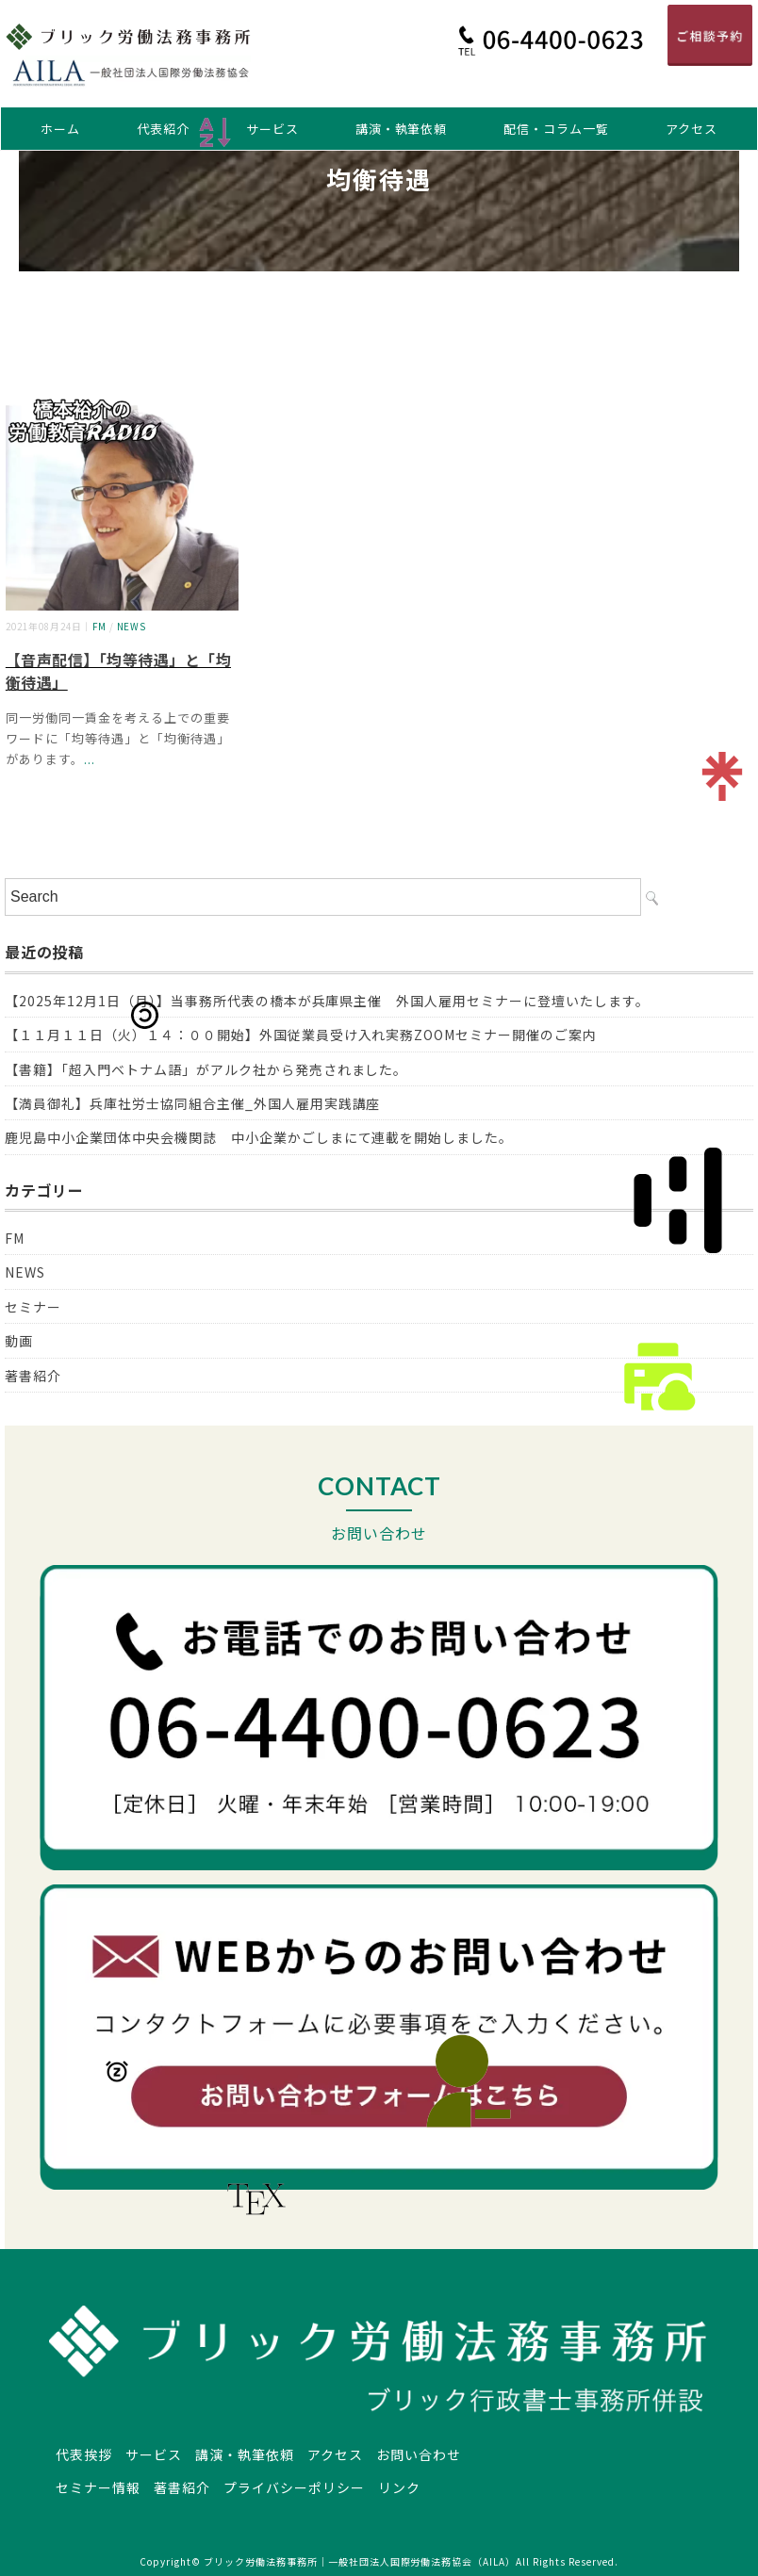 Image resolution: width=758 pixels, height=2576 pixels. I want to click on indicates copyleft licensing for content or software, so click(144, 1015).